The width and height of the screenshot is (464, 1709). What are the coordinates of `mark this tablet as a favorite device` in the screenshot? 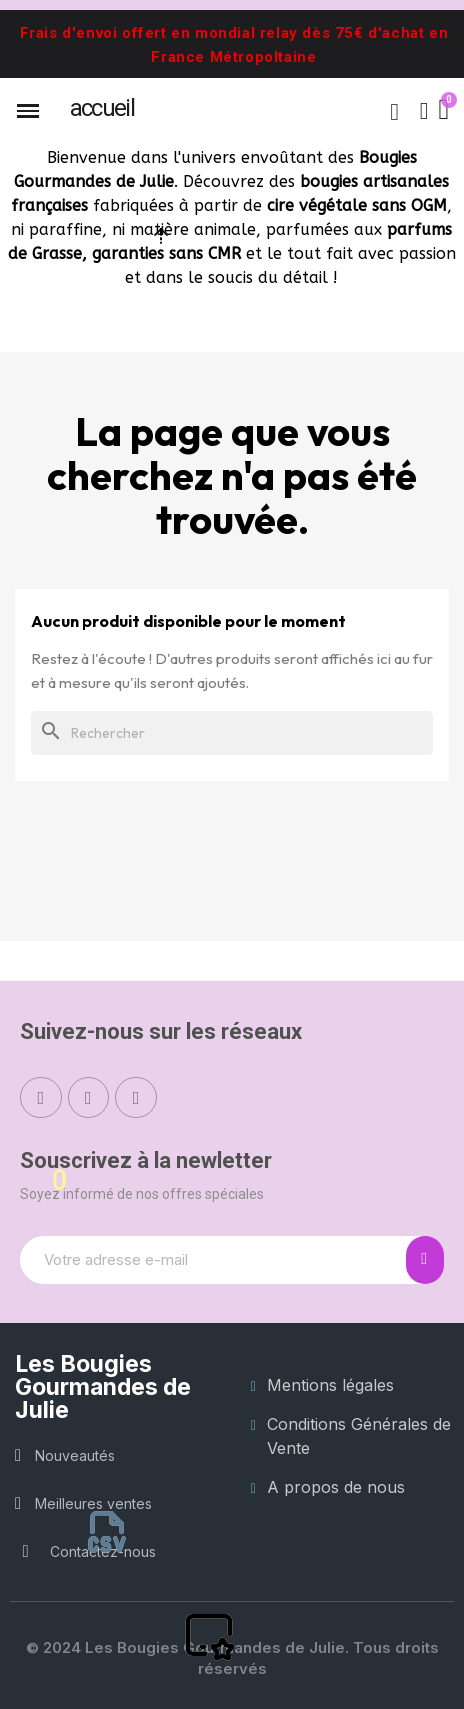 It's located at (209, 1635).